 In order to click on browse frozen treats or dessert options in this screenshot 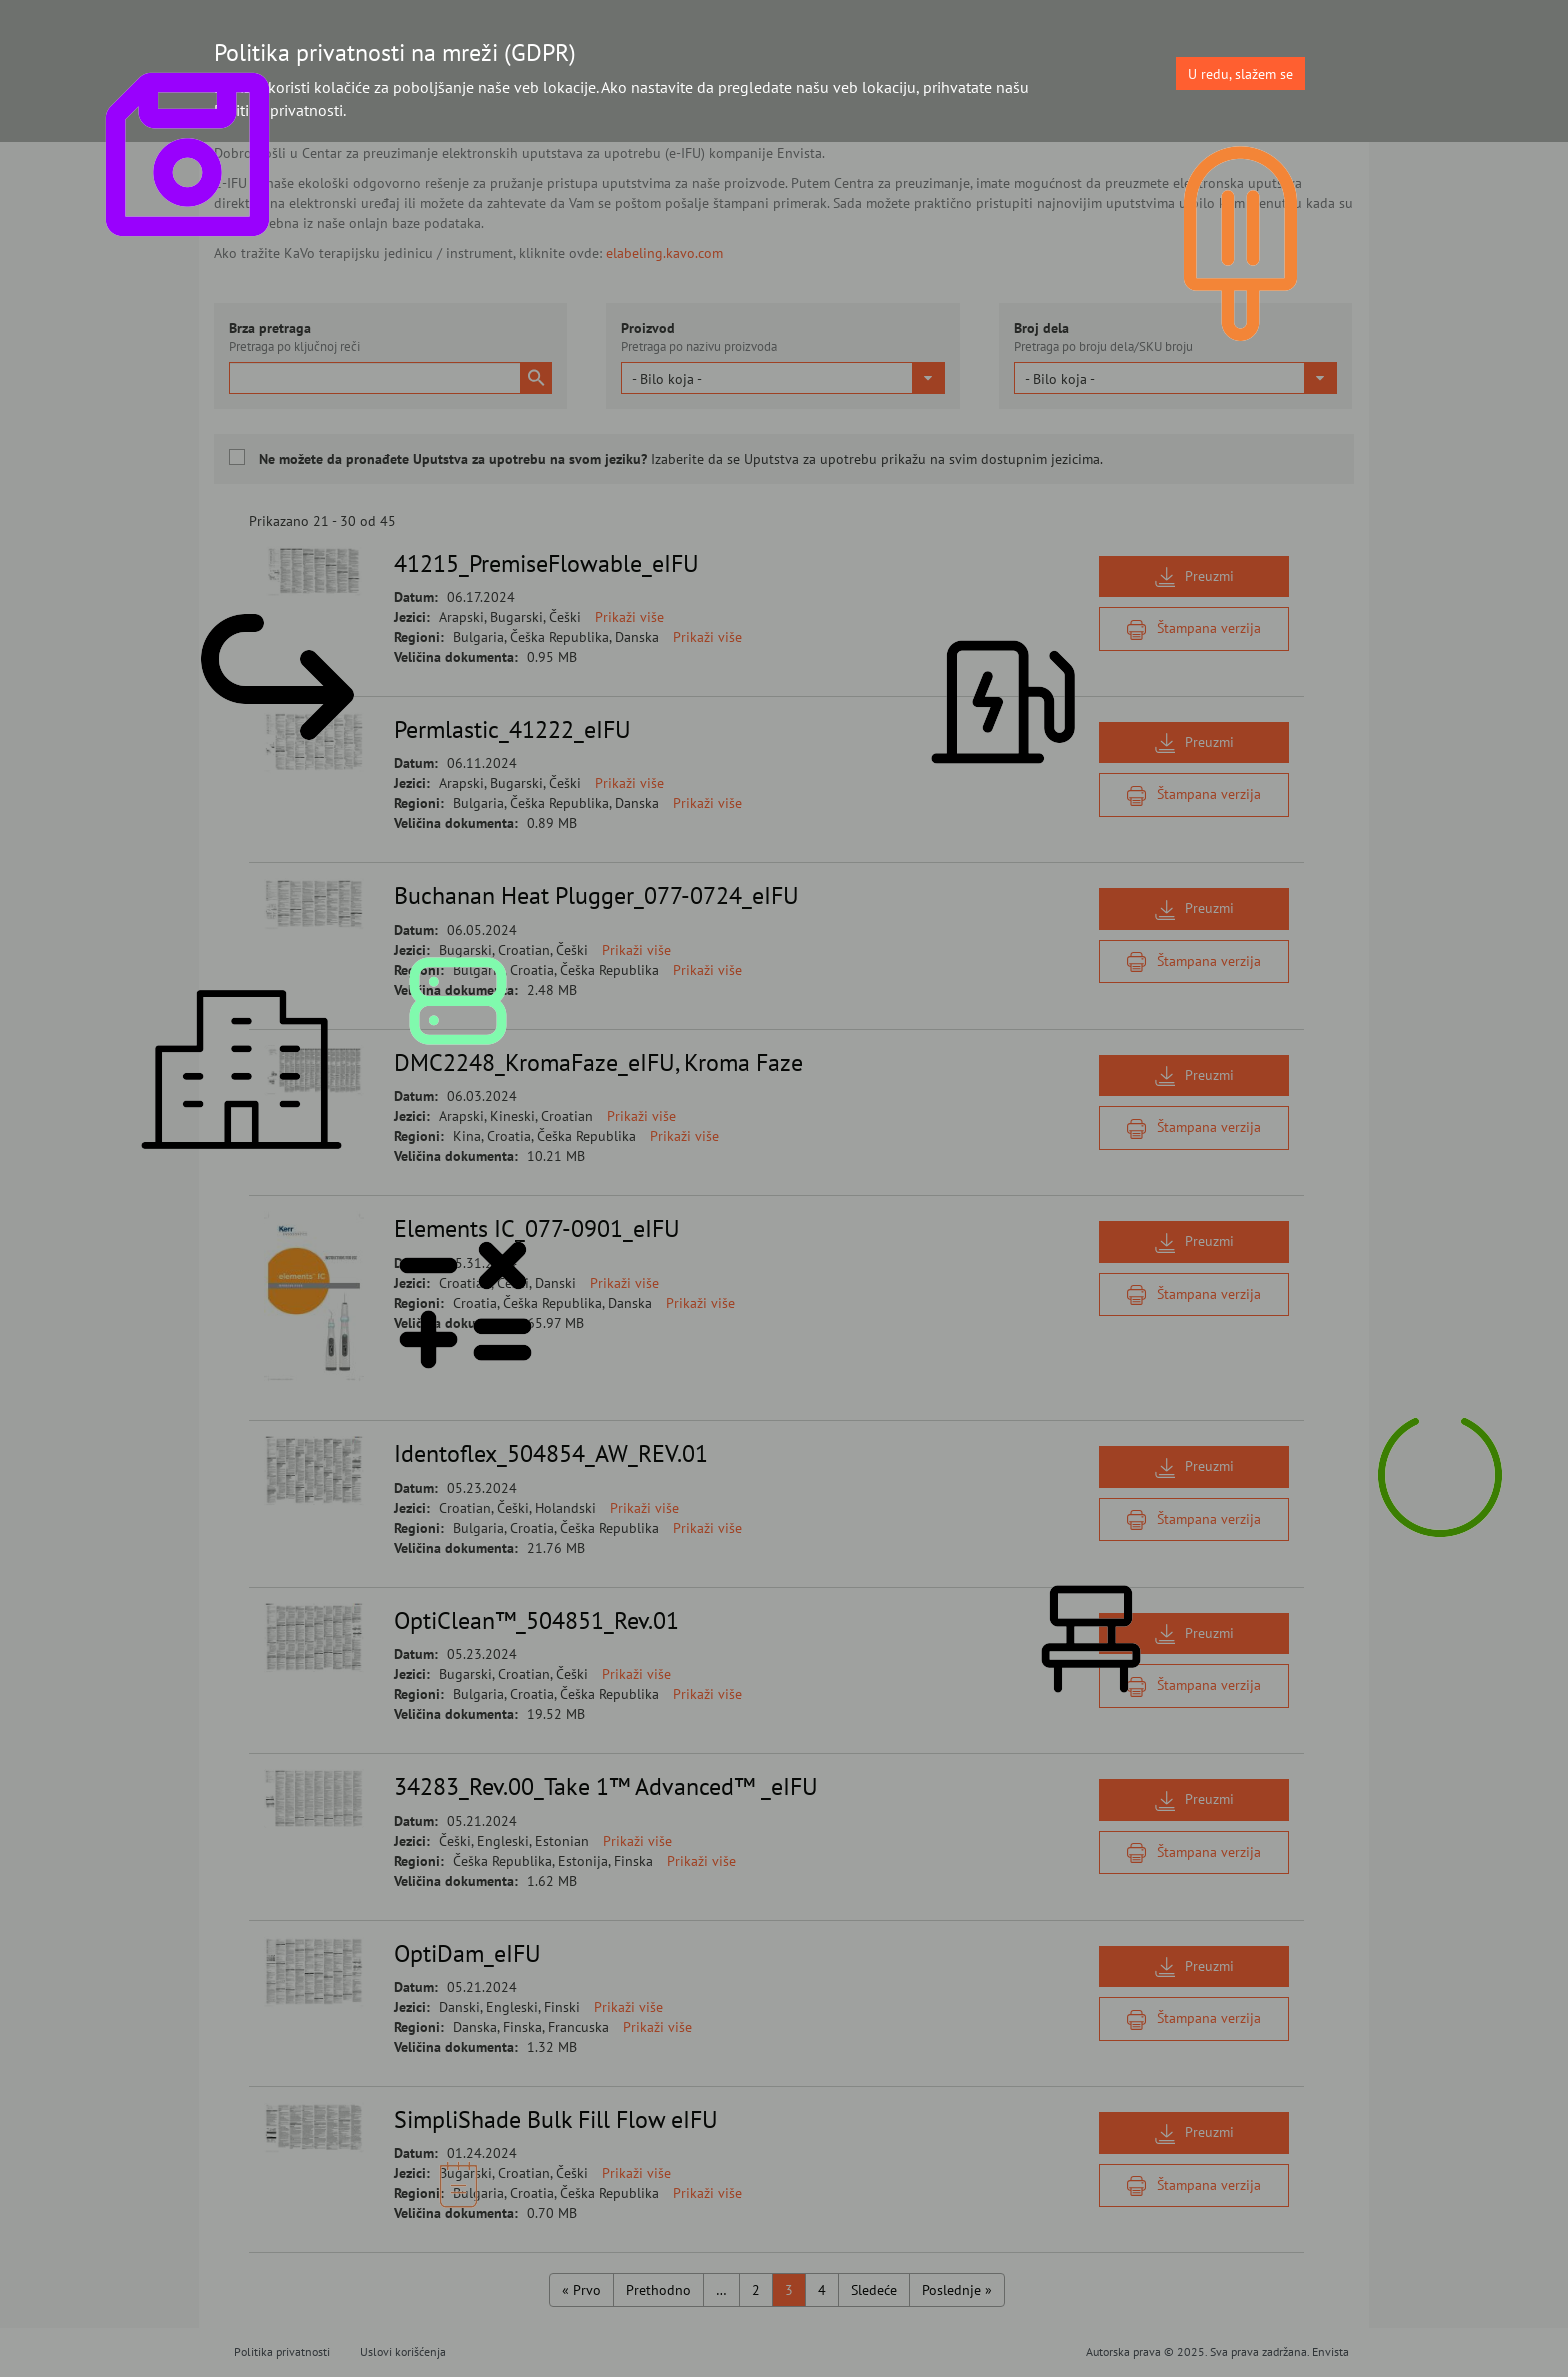, I will do `click(1240, 240)`.